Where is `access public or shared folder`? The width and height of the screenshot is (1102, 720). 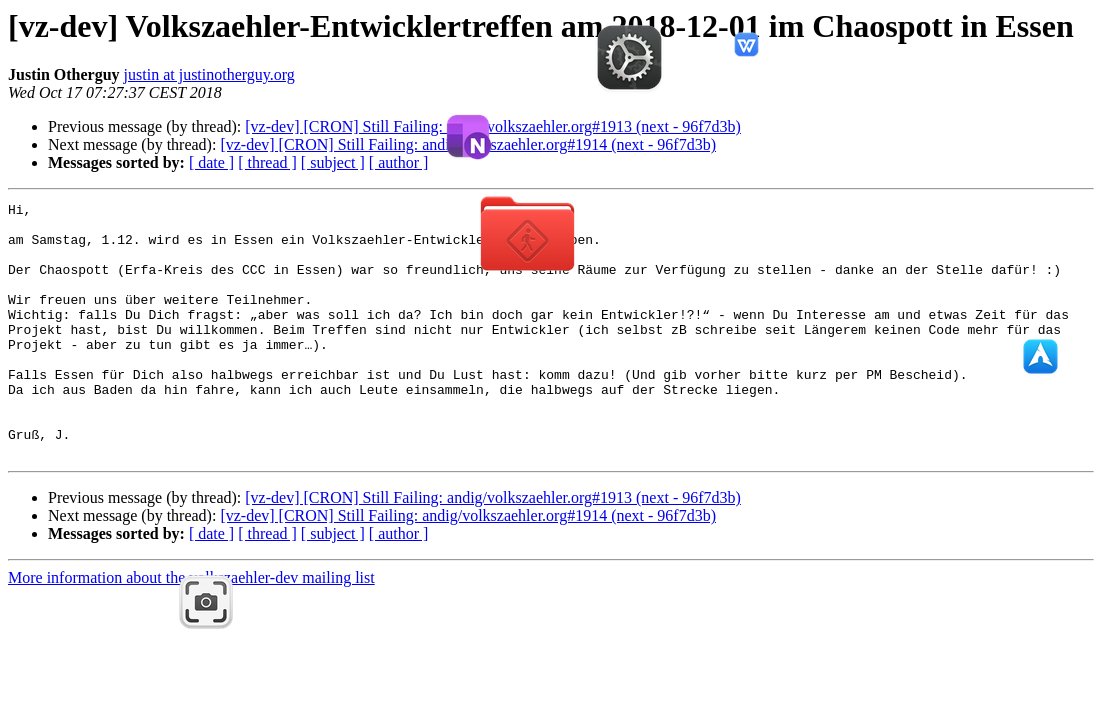
access public or shared folder is located at coordinates (527, 233).